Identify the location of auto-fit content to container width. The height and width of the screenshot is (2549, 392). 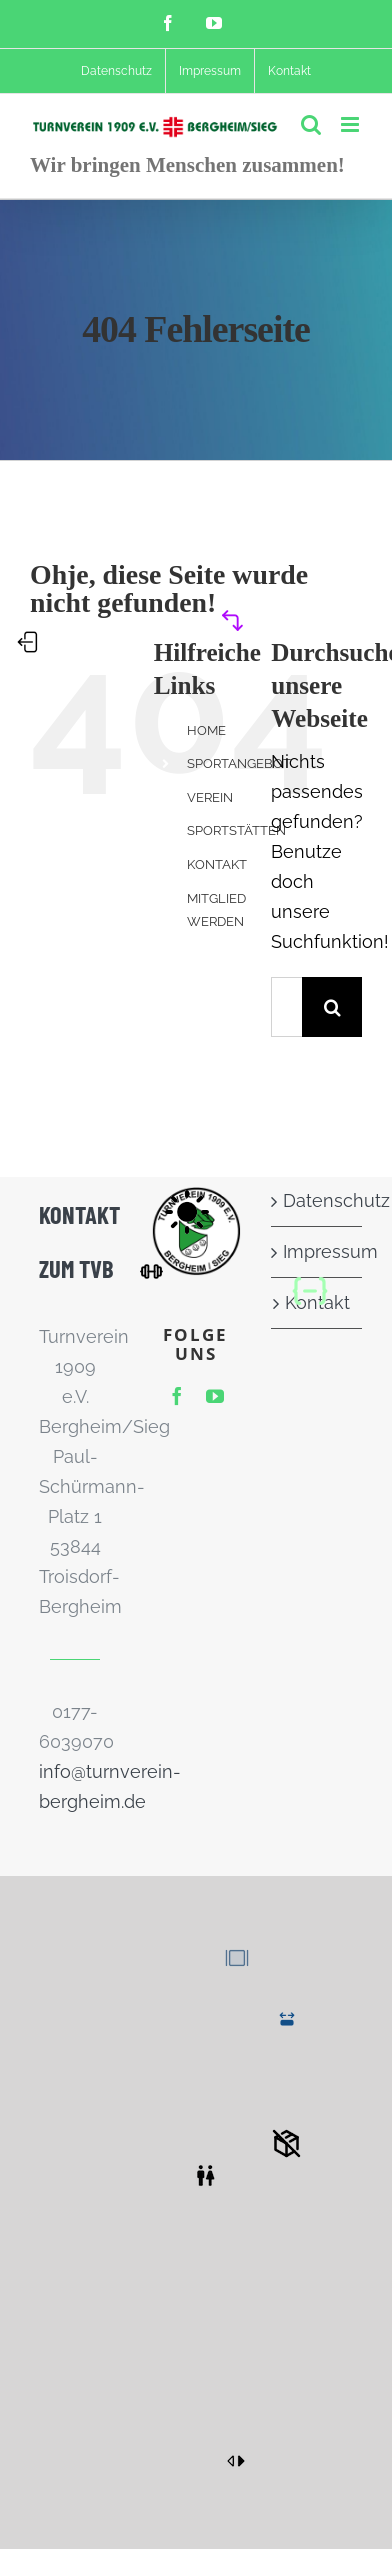
(287, 2019).